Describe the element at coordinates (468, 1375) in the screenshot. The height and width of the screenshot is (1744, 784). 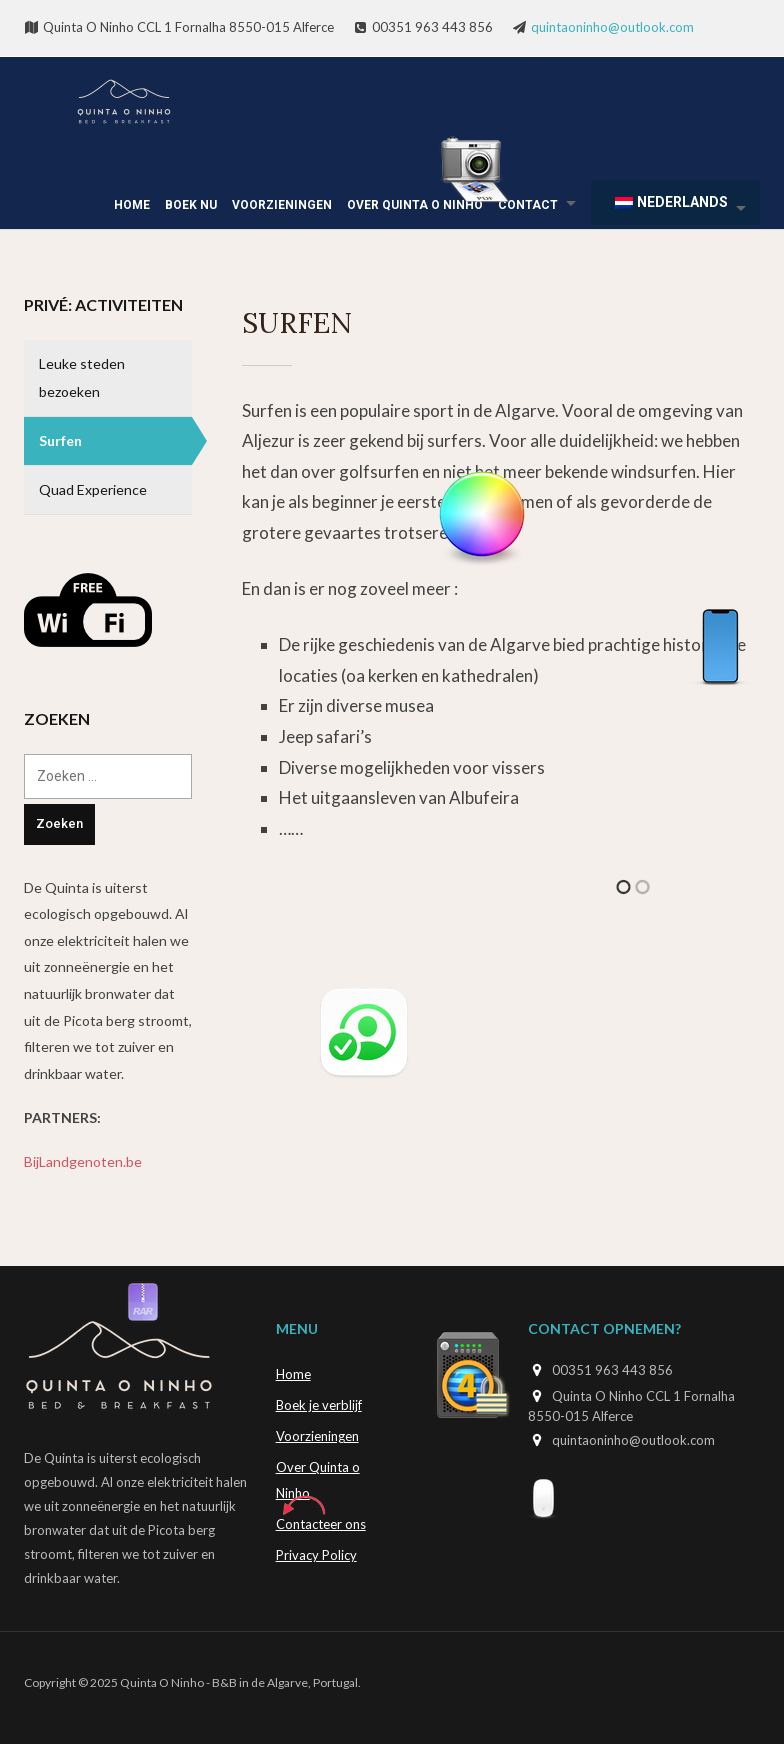
I see `locked RAID 4 storage array` at that location.